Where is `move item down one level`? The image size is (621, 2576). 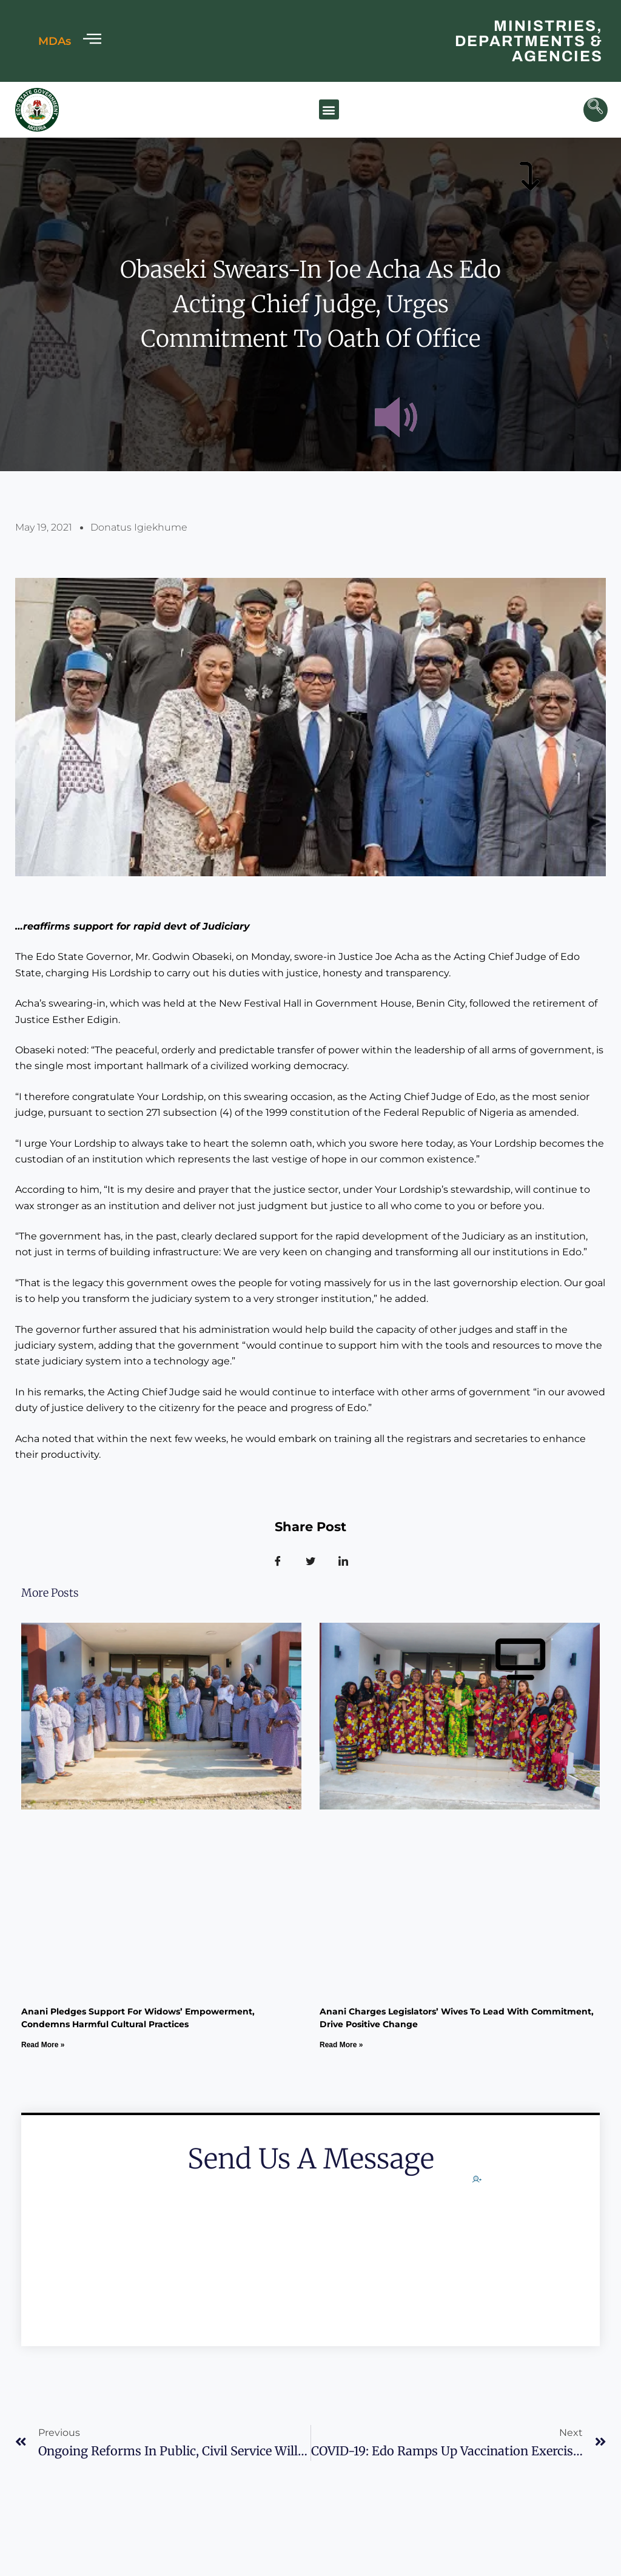
move item down one level is located at coordinates (530, 176).